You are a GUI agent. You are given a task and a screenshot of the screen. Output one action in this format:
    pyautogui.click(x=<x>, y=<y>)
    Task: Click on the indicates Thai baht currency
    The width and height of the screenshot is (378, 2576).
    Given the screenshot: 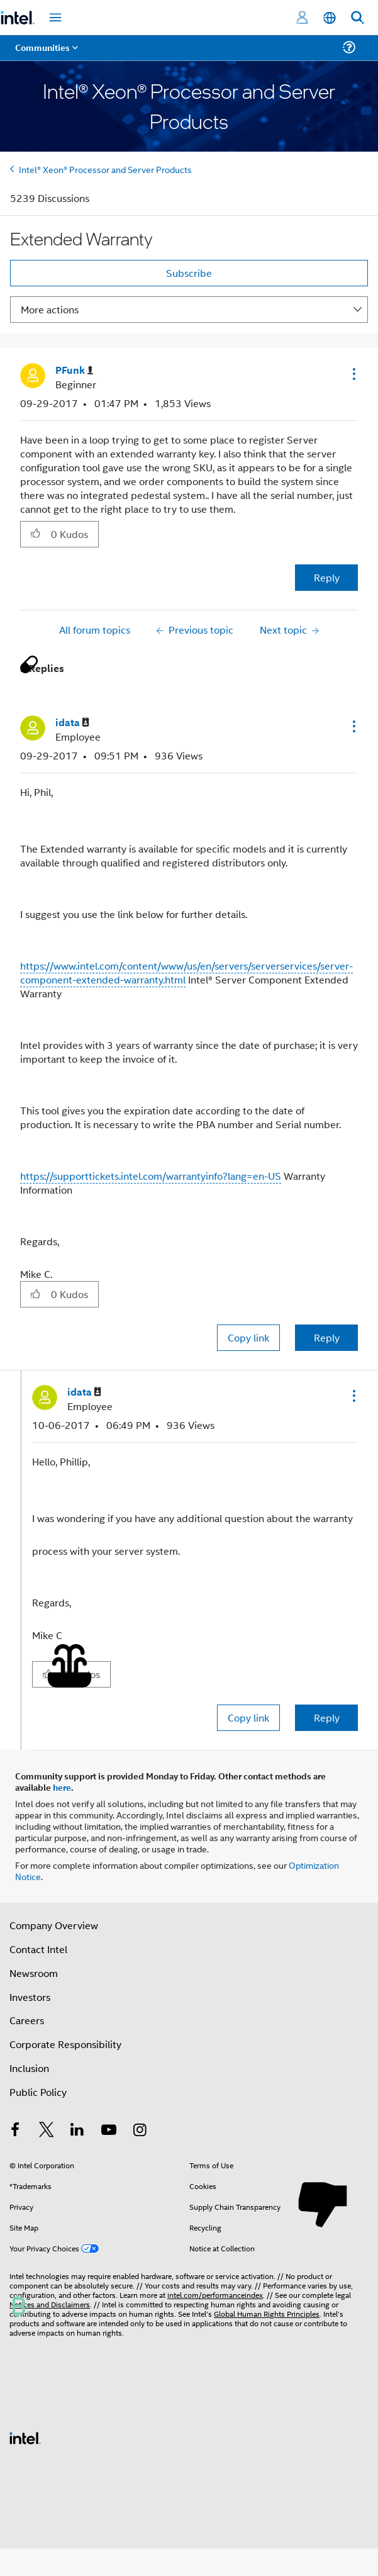 What is the action you would take?
    pyautogui.click(x=19, y=2306)
    